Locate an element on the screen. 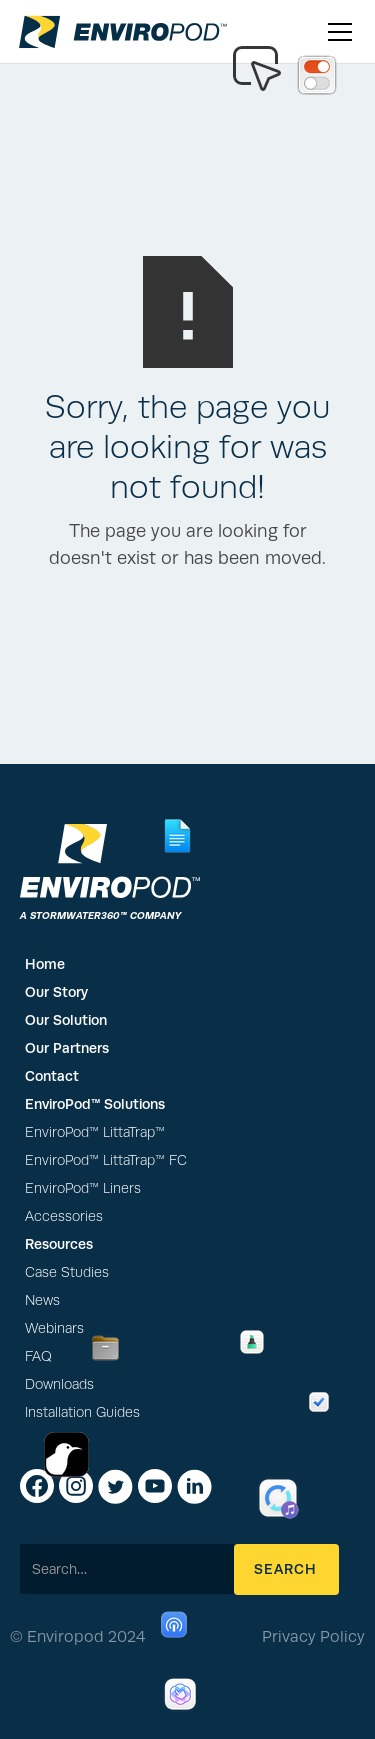  convert audio or video files to different formats is located at coordinates (278, 1498).